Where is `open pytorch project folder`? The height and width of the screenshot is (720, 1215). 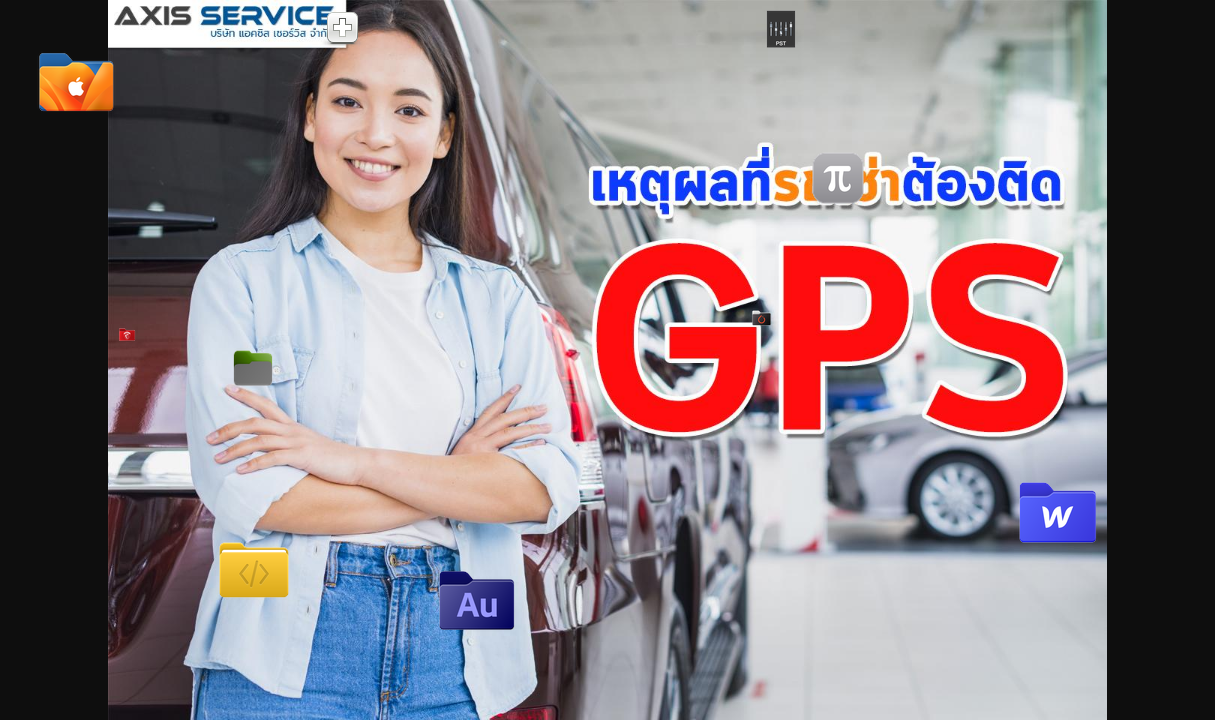
open pytorch project folder is located at coordinates (761, 318).